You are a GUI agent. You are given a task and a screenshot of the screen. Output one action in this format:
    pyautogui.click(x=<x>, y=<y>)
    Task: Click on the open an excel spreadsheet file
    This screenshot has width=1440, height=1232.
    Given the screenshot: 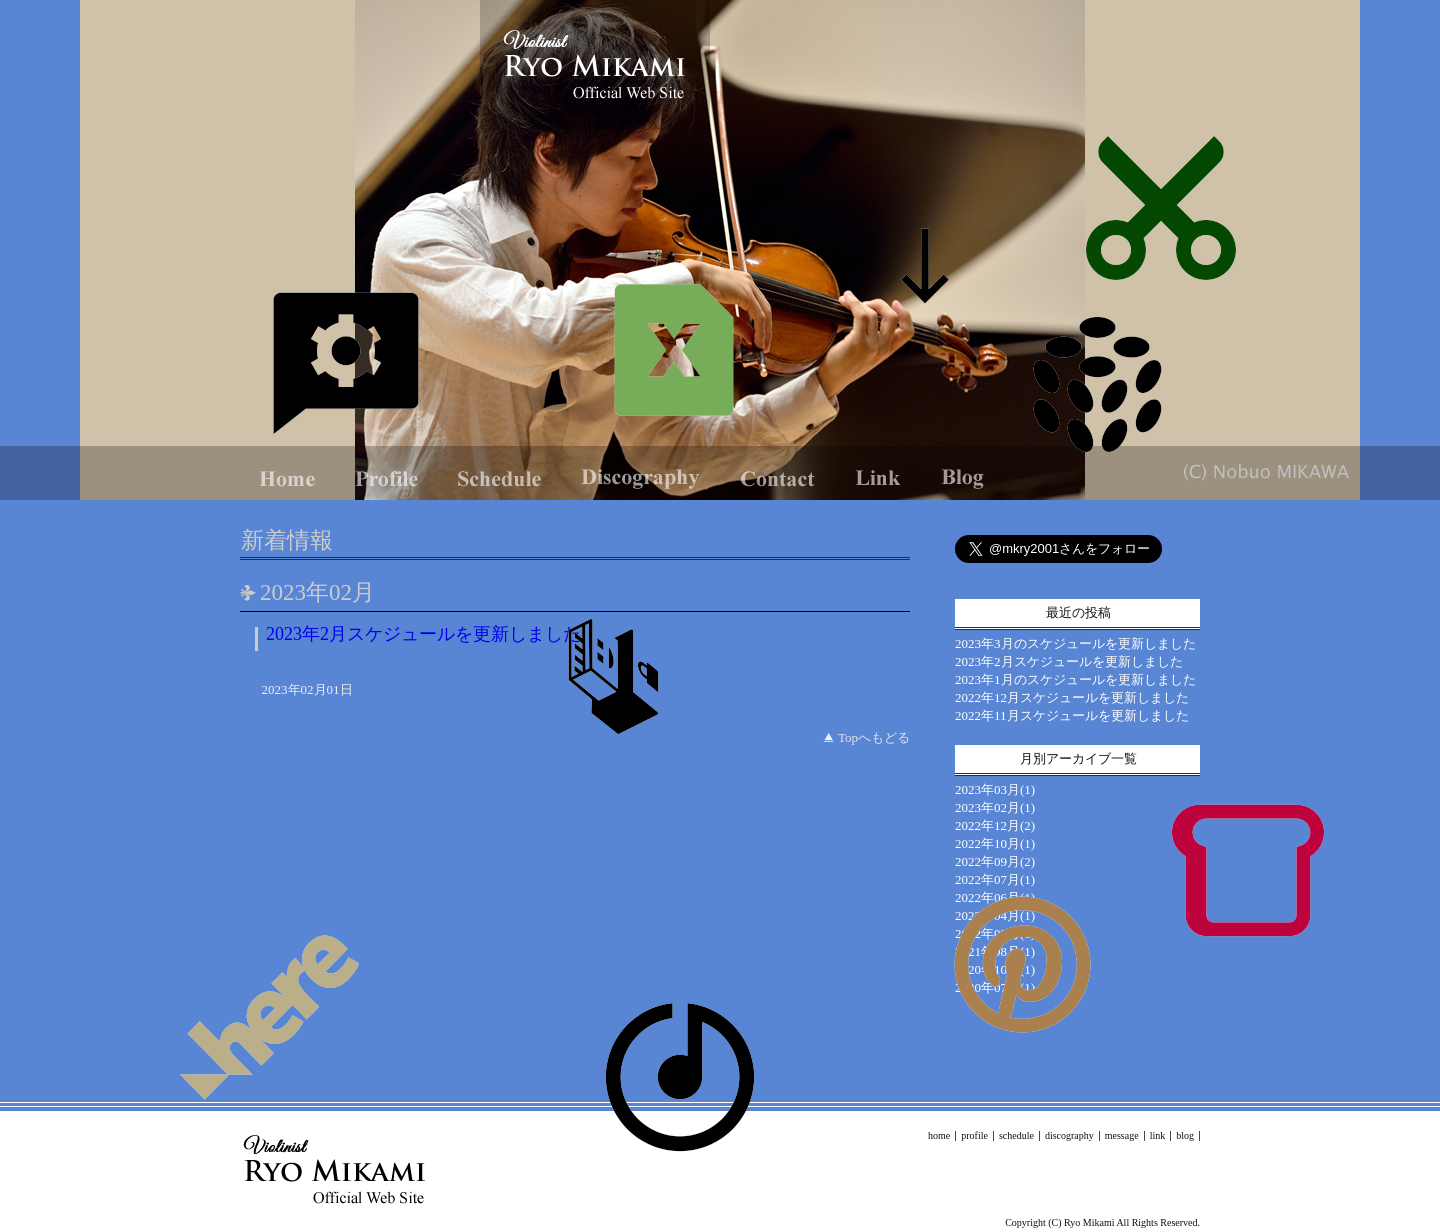 What is the action you would take?
    pyautogui.click(x=674, y=350)
    